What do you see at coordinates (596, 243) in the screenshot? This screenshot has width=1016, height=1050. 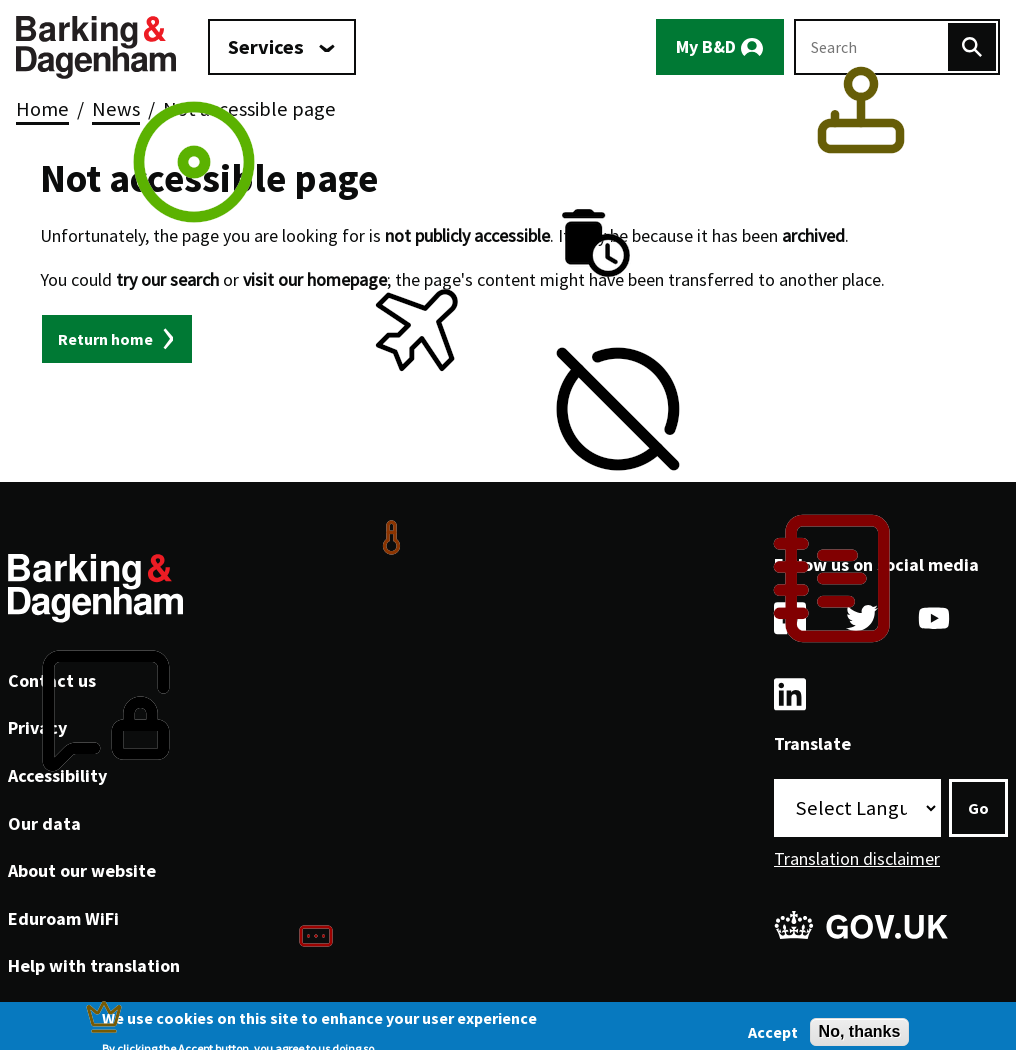 I see `enable auto-delete for messages or files` at bounding box center [596, 243].